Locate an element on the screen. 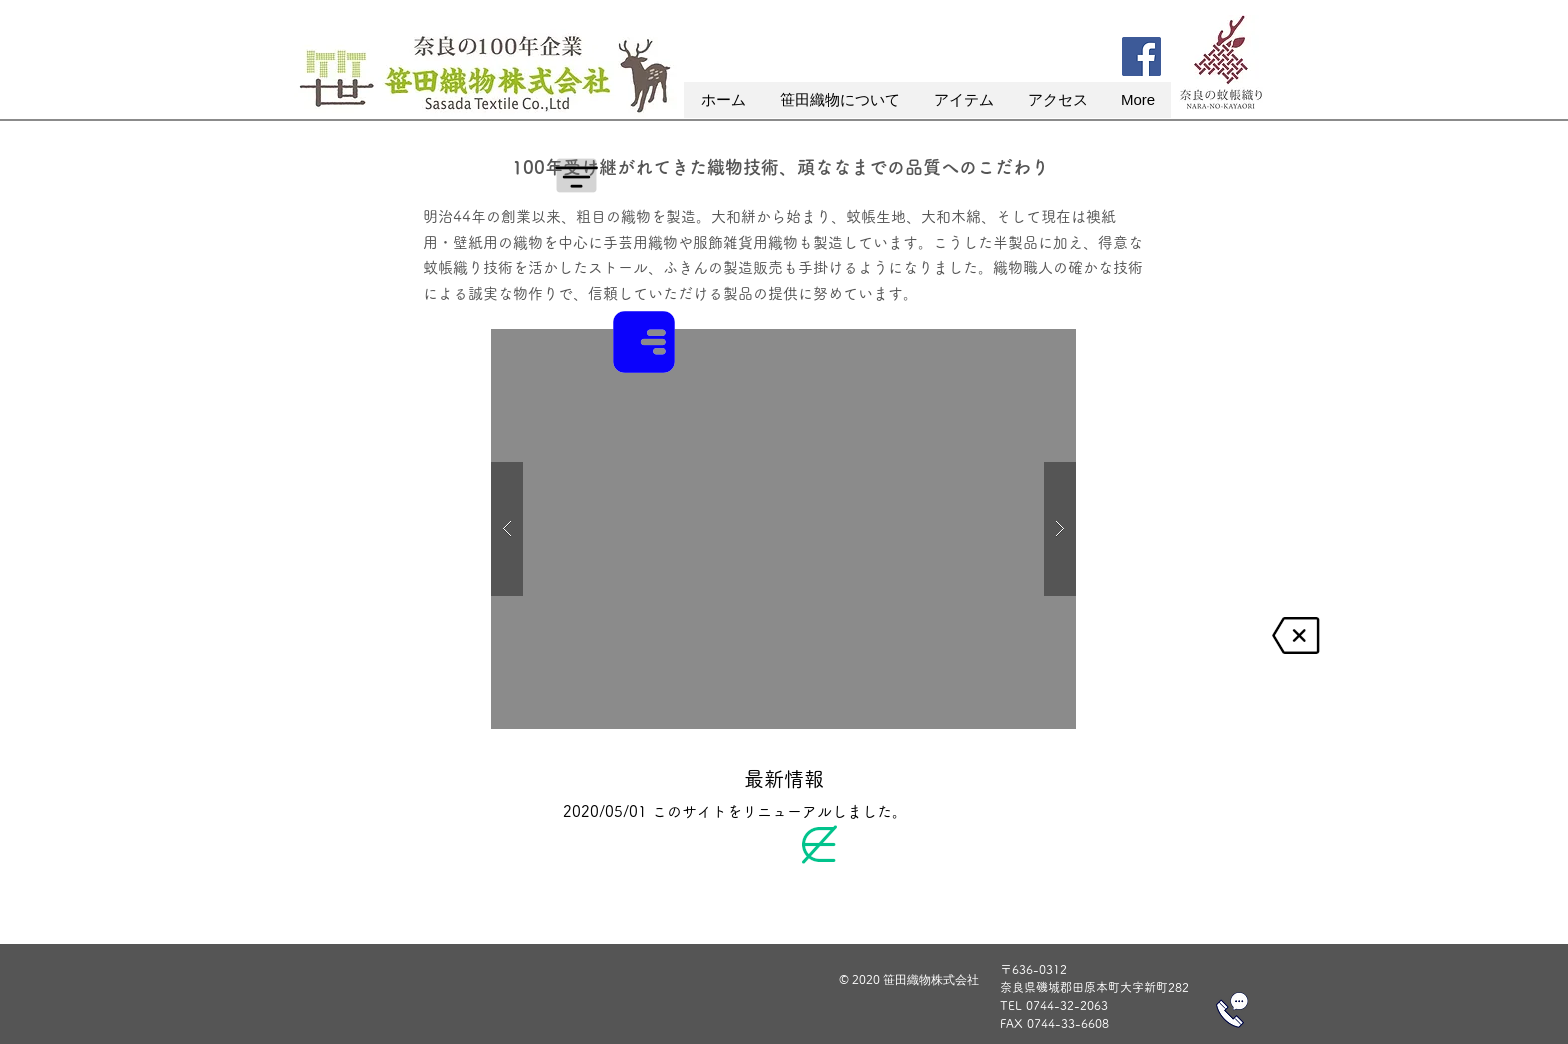 The image size is (1568, 1044). indicates item is not part of a set or group is located at coordinates (819, 844).